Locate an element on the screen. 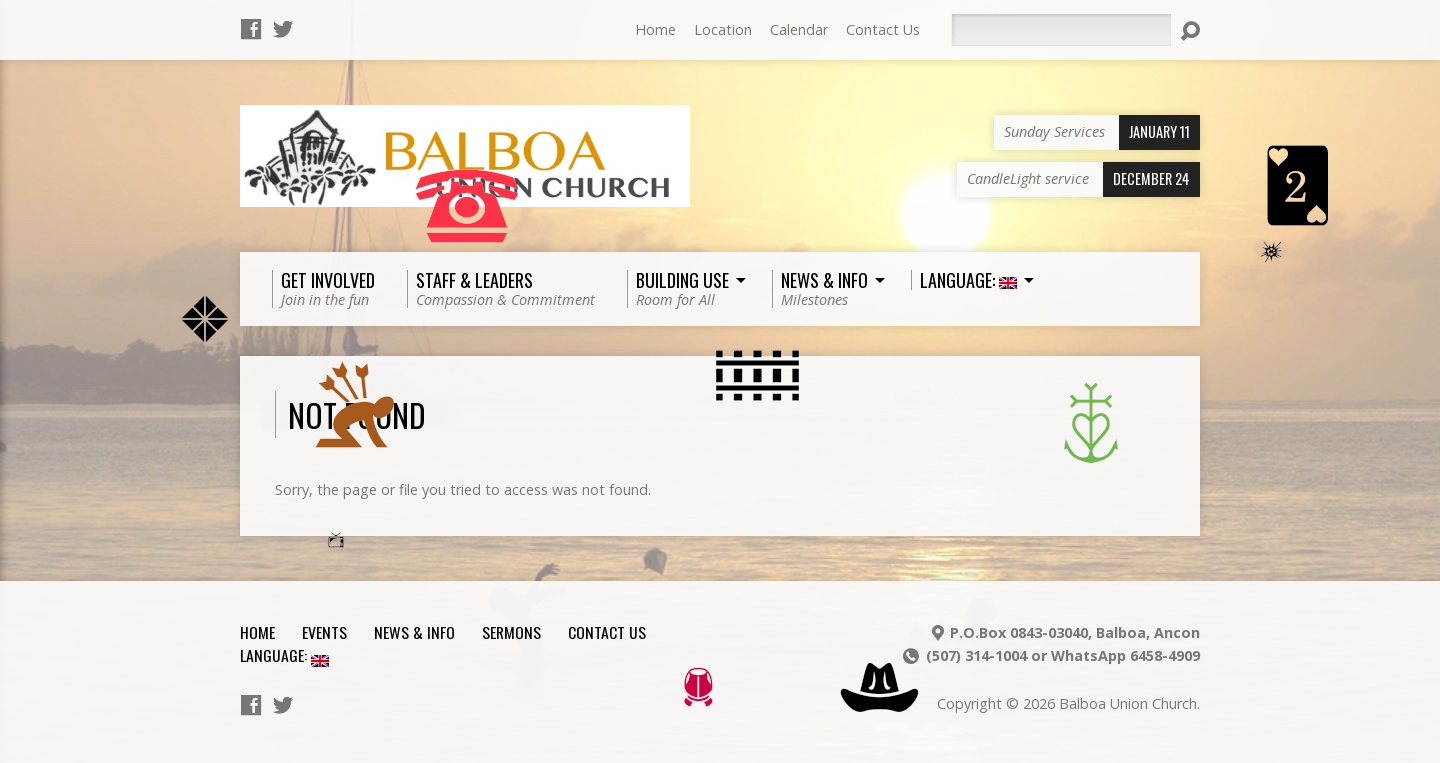 The height and width of the screenshot is (763, 1440). contact customer support via phone is located at coordinates (467, 206).